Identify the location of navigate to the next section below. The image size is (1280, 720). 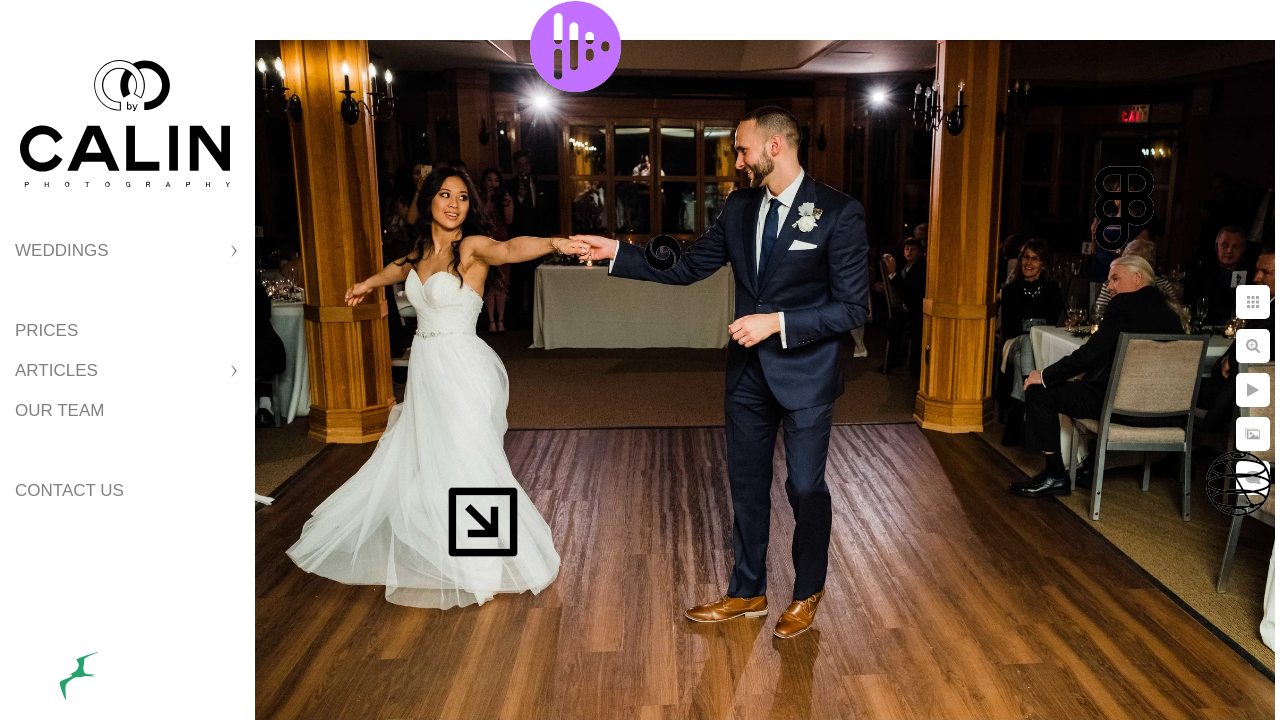
(483, 522).